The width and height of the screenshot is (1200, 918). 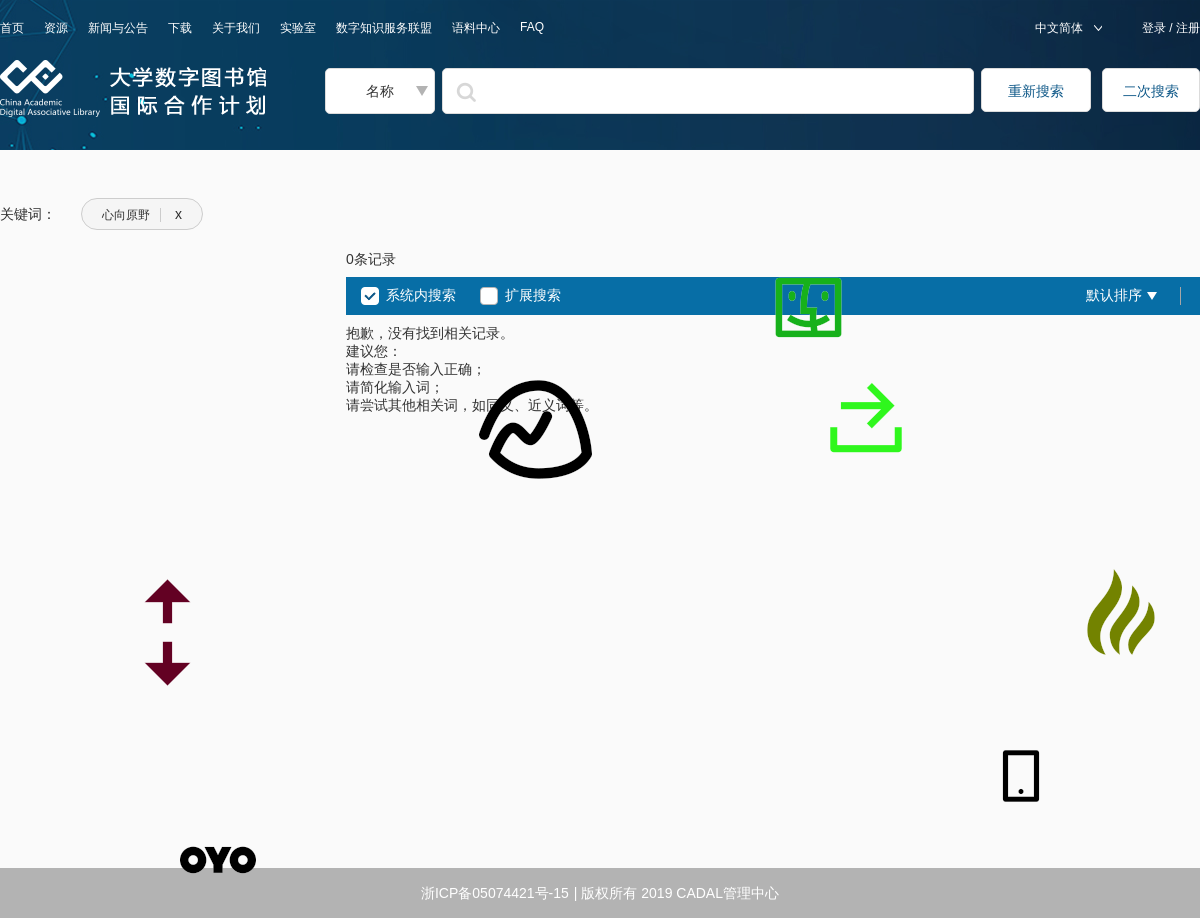 What do you see at coordinates (167, 632) in the screenshot?
I see `expand content vertically` at bounding box center [167, 632].